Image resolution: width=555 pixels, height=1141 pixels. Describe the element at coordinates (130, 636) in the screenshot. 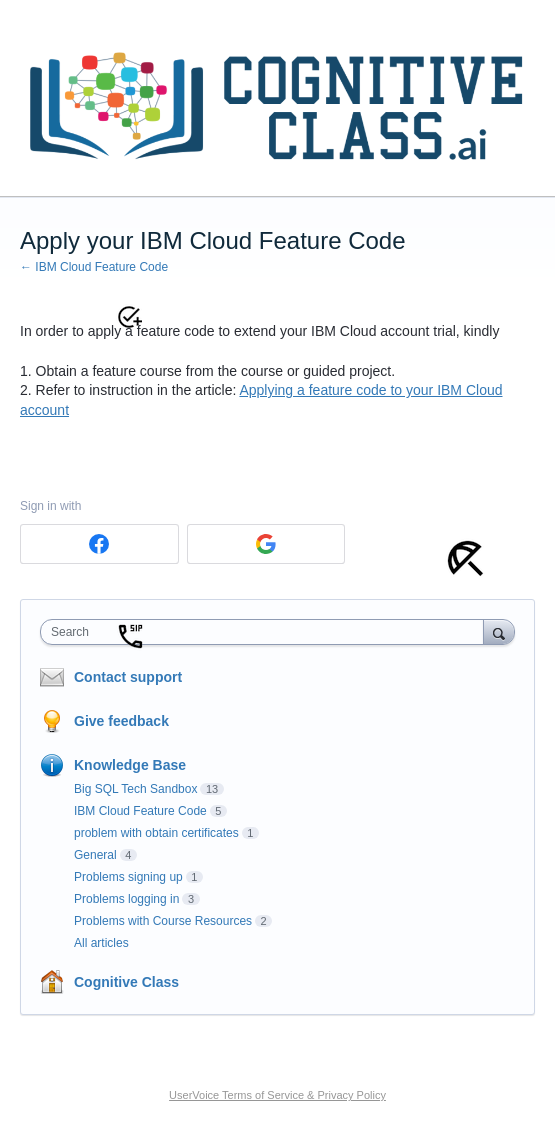

I see `make a SIP (internet protocol) phone call` at that location.